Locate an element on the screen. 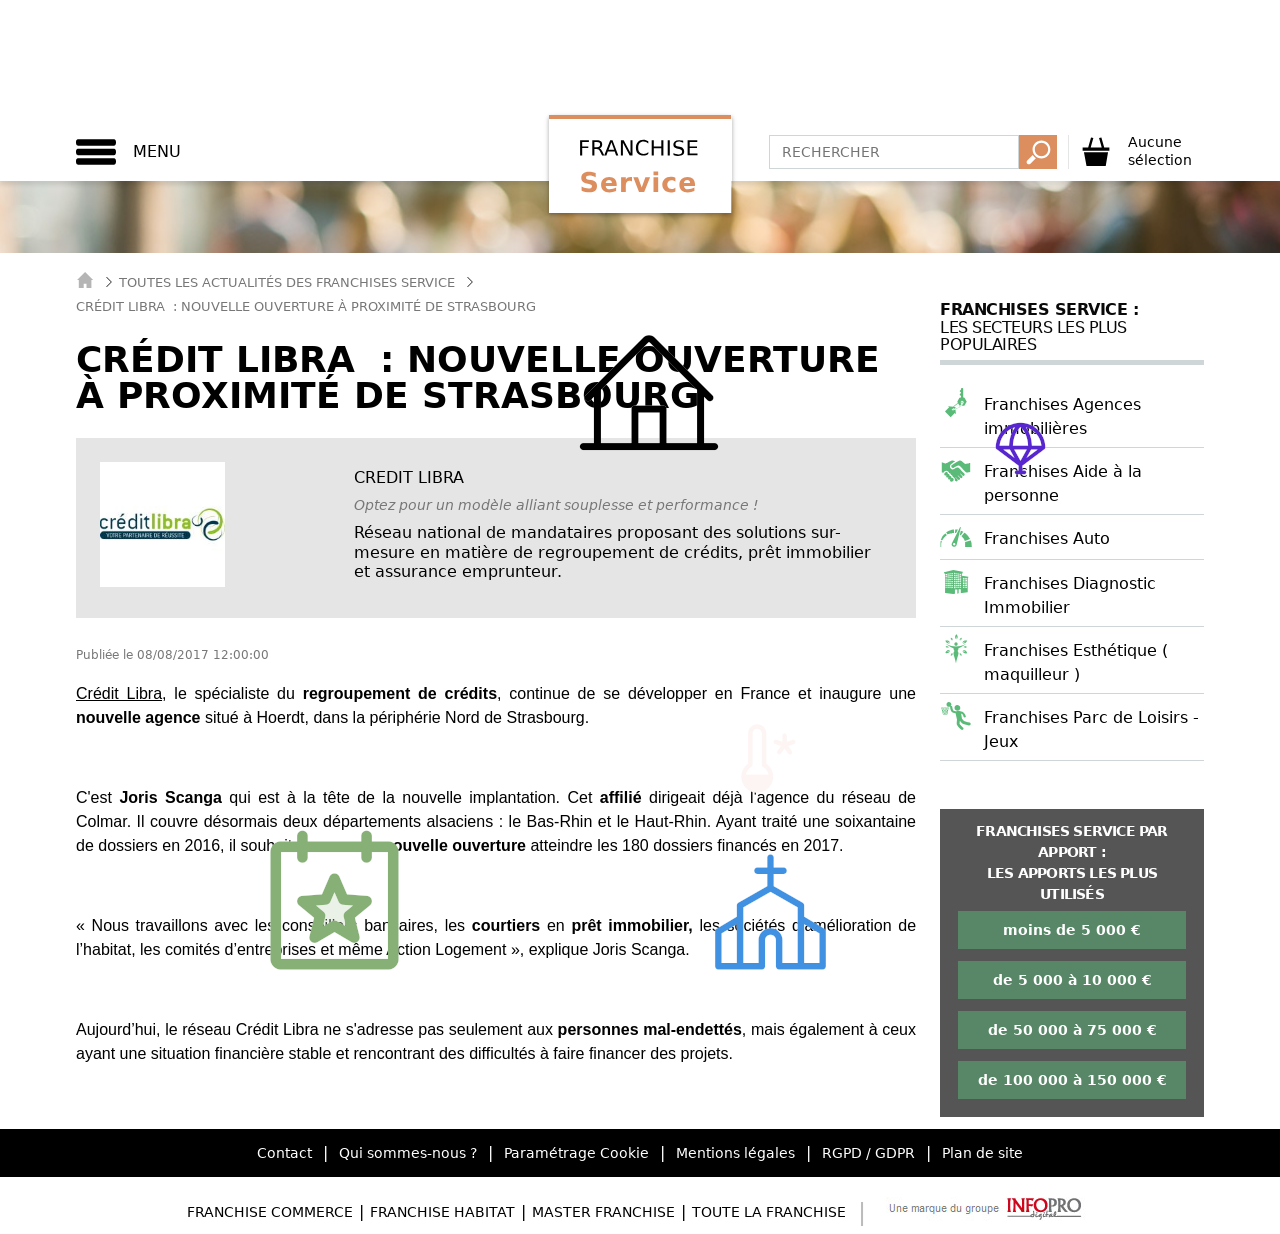 The image size is (1280, 1234). indicates a nearby church or place of worship is located at coordinates (770, 918).